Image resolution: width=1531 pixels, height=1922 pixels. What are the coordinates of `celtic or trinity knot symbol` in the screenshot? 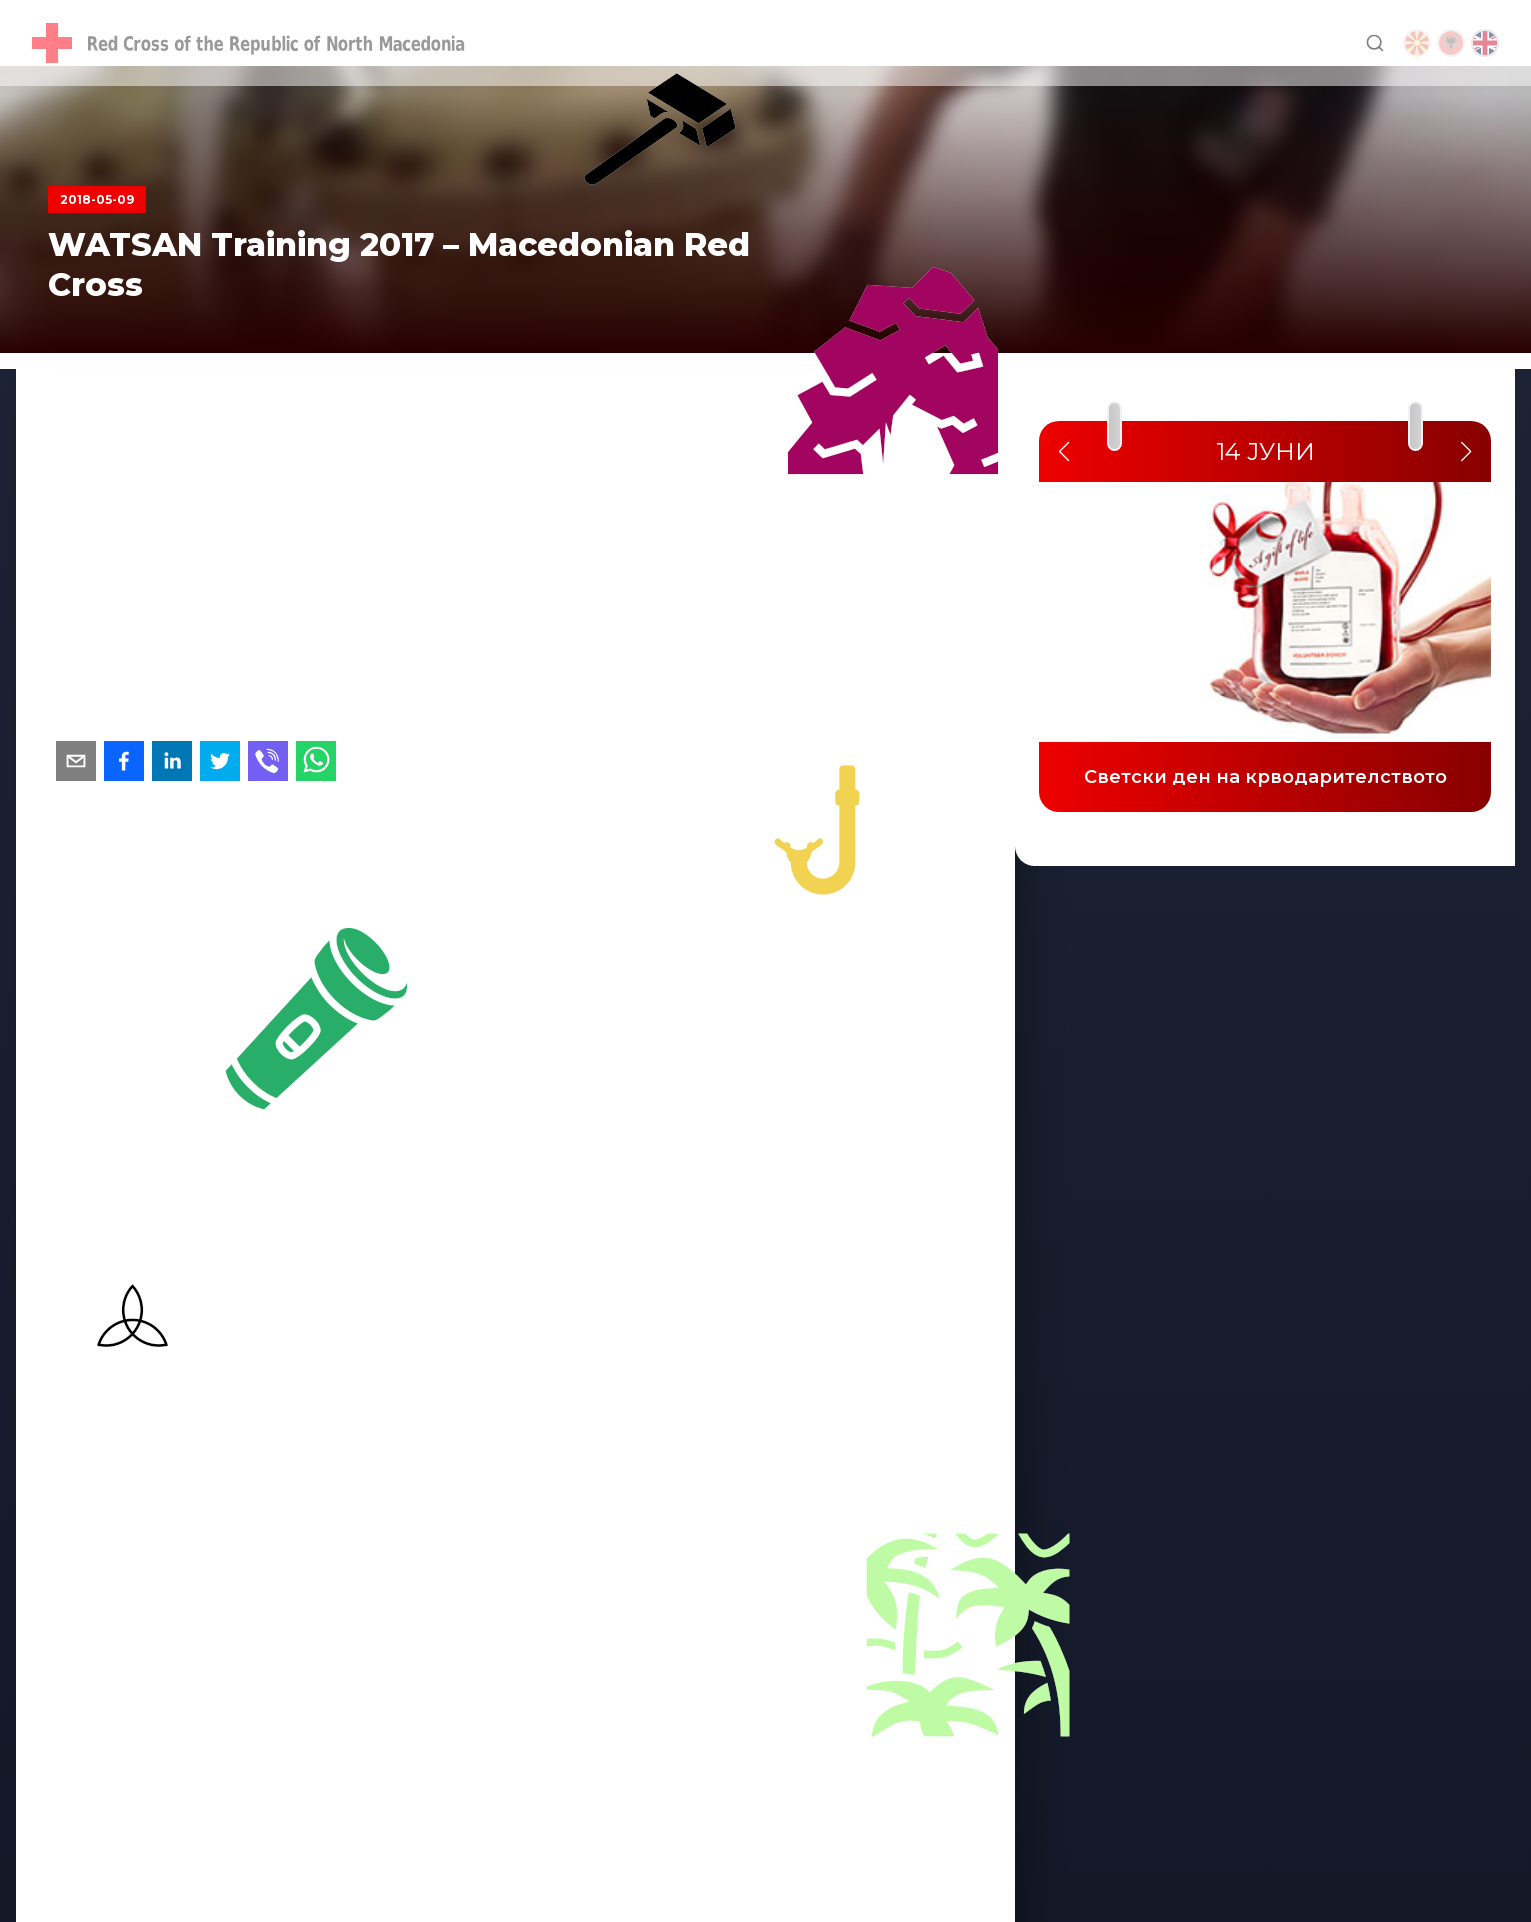 It's located at (132, 1315).